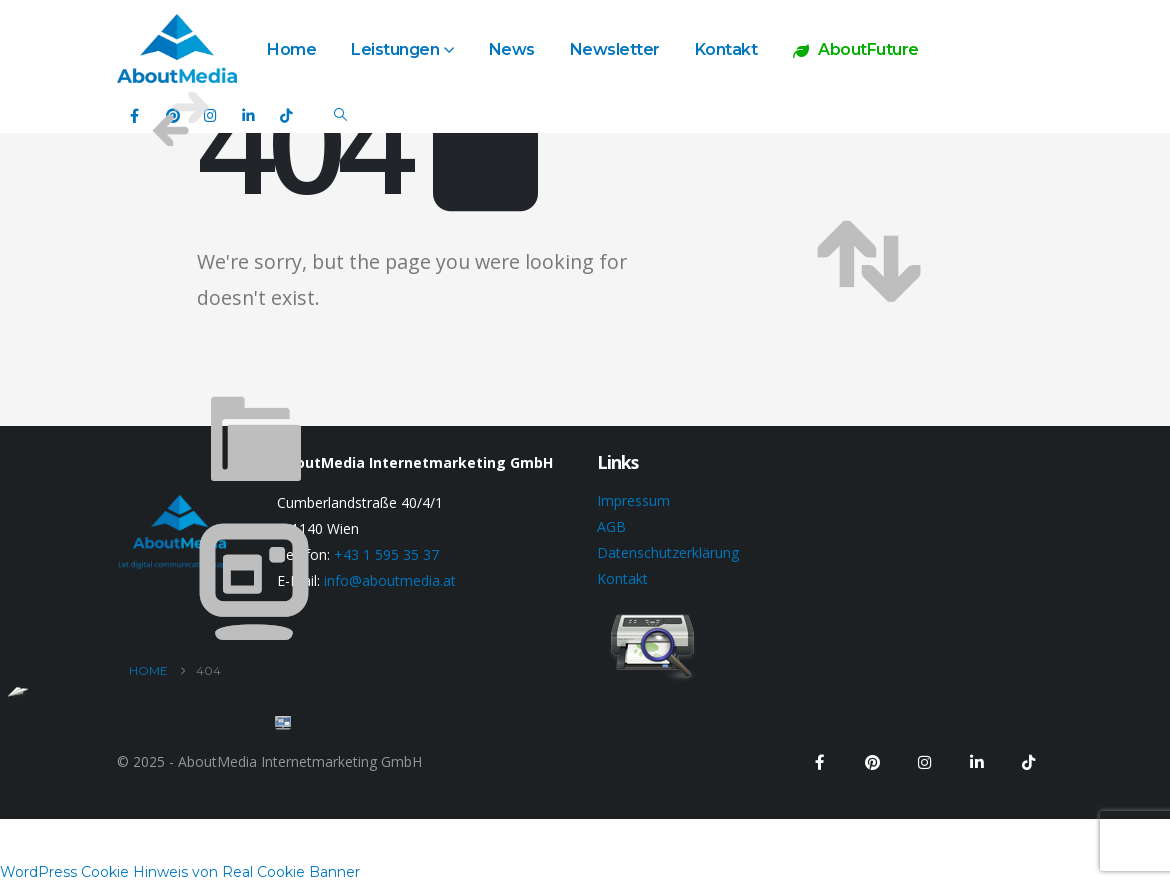 This screenshot has width=1170, height=885. What do you see at coordinates (283, 723) in the screenshot?
I see `configure remote desktop settings` at bounding box center [283, 723].